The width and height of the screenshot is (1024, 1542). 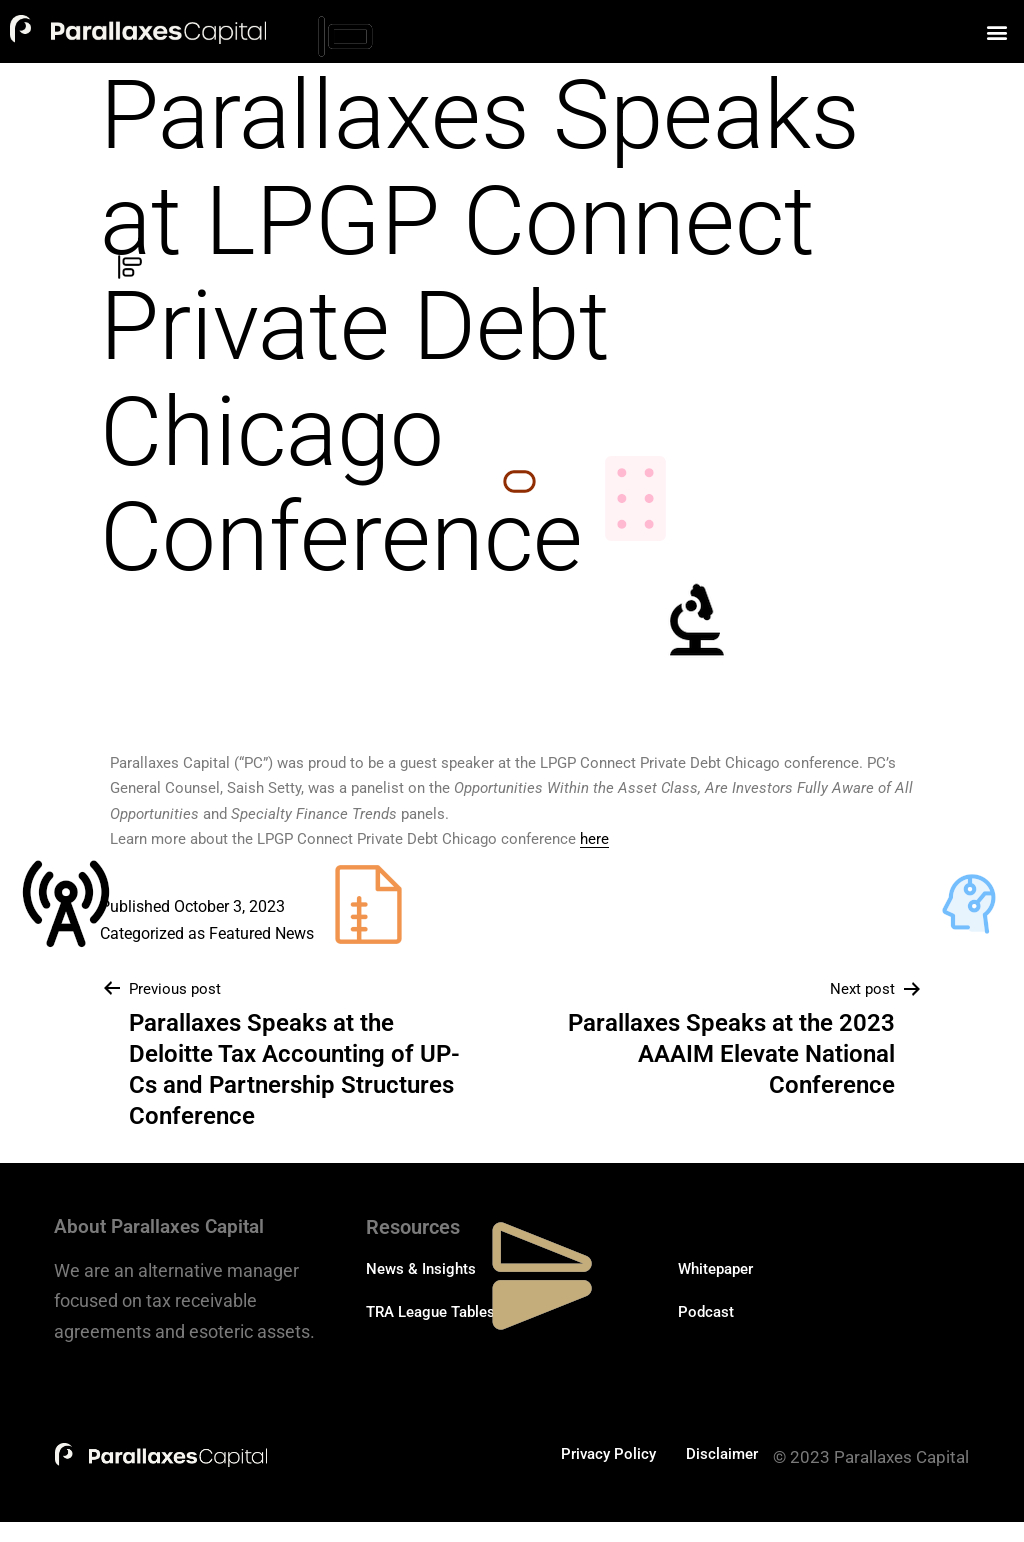 I want to click on align text or content to the left, so click(x=344, y=36).